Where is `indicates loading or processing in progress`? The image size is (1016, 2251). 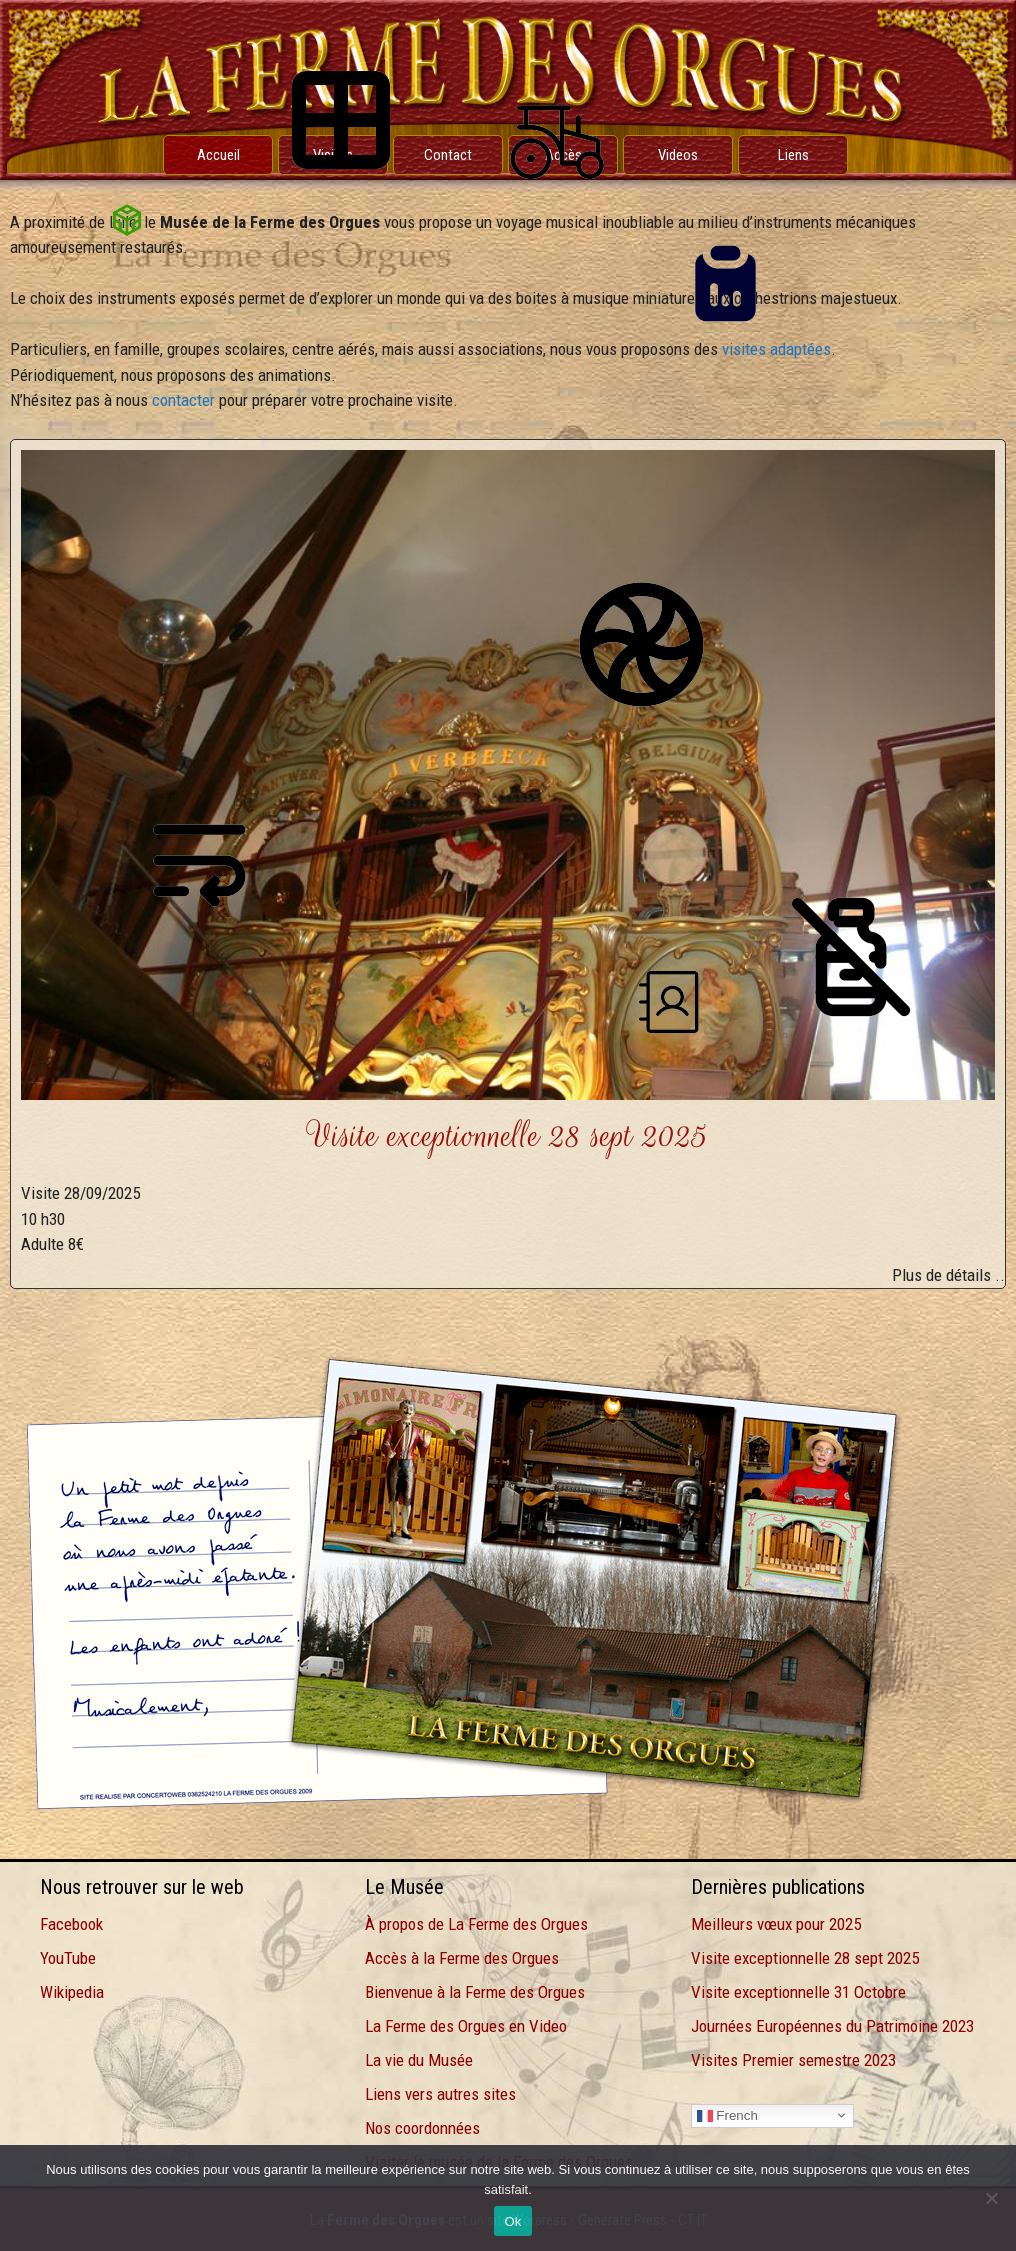
indicates loading or processing in progress is located at coordinates (641, 644).